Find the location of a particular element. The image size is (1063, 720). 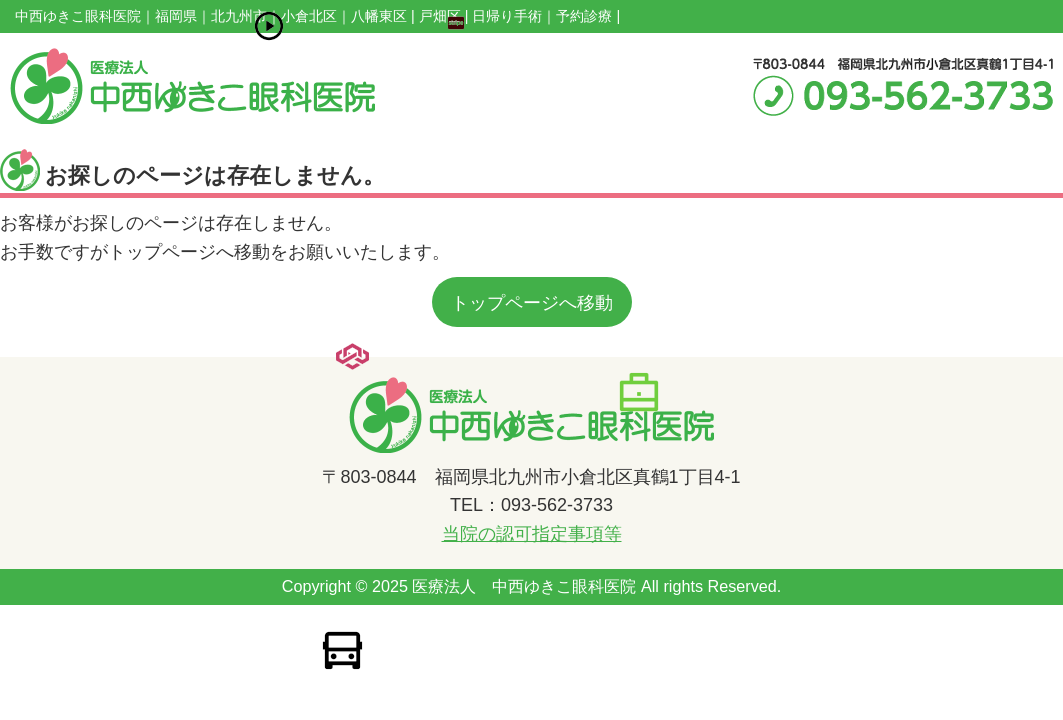

access work or business features is located at coordinates (639, 394).